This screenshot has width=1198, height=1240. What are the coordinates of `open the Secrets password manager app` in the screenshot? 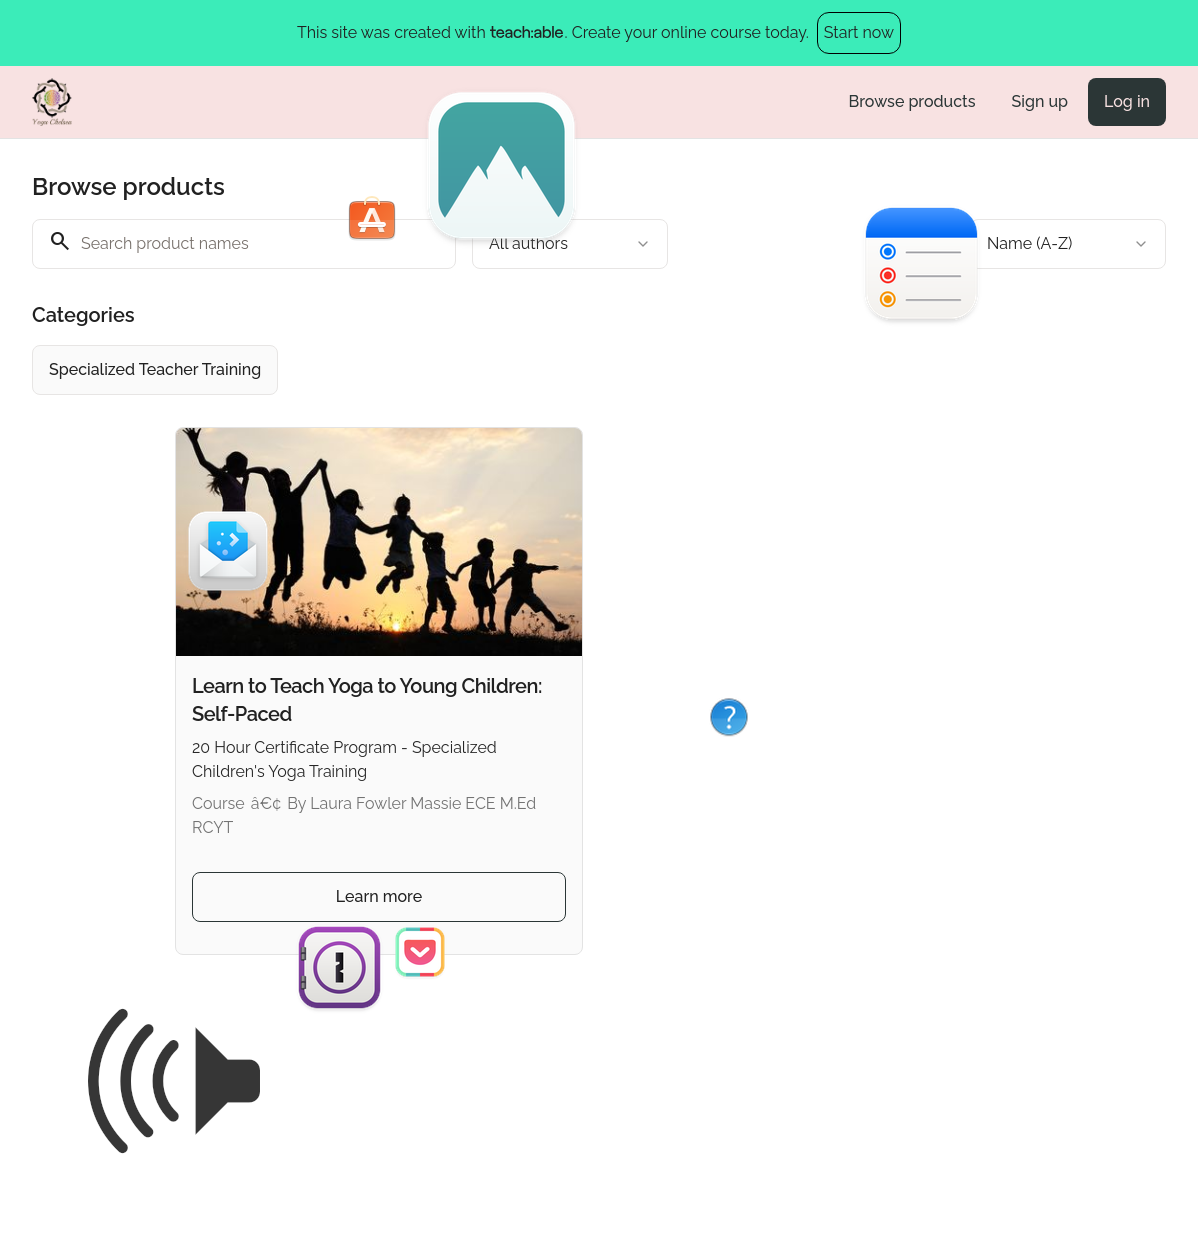 It's located at (339, 967).